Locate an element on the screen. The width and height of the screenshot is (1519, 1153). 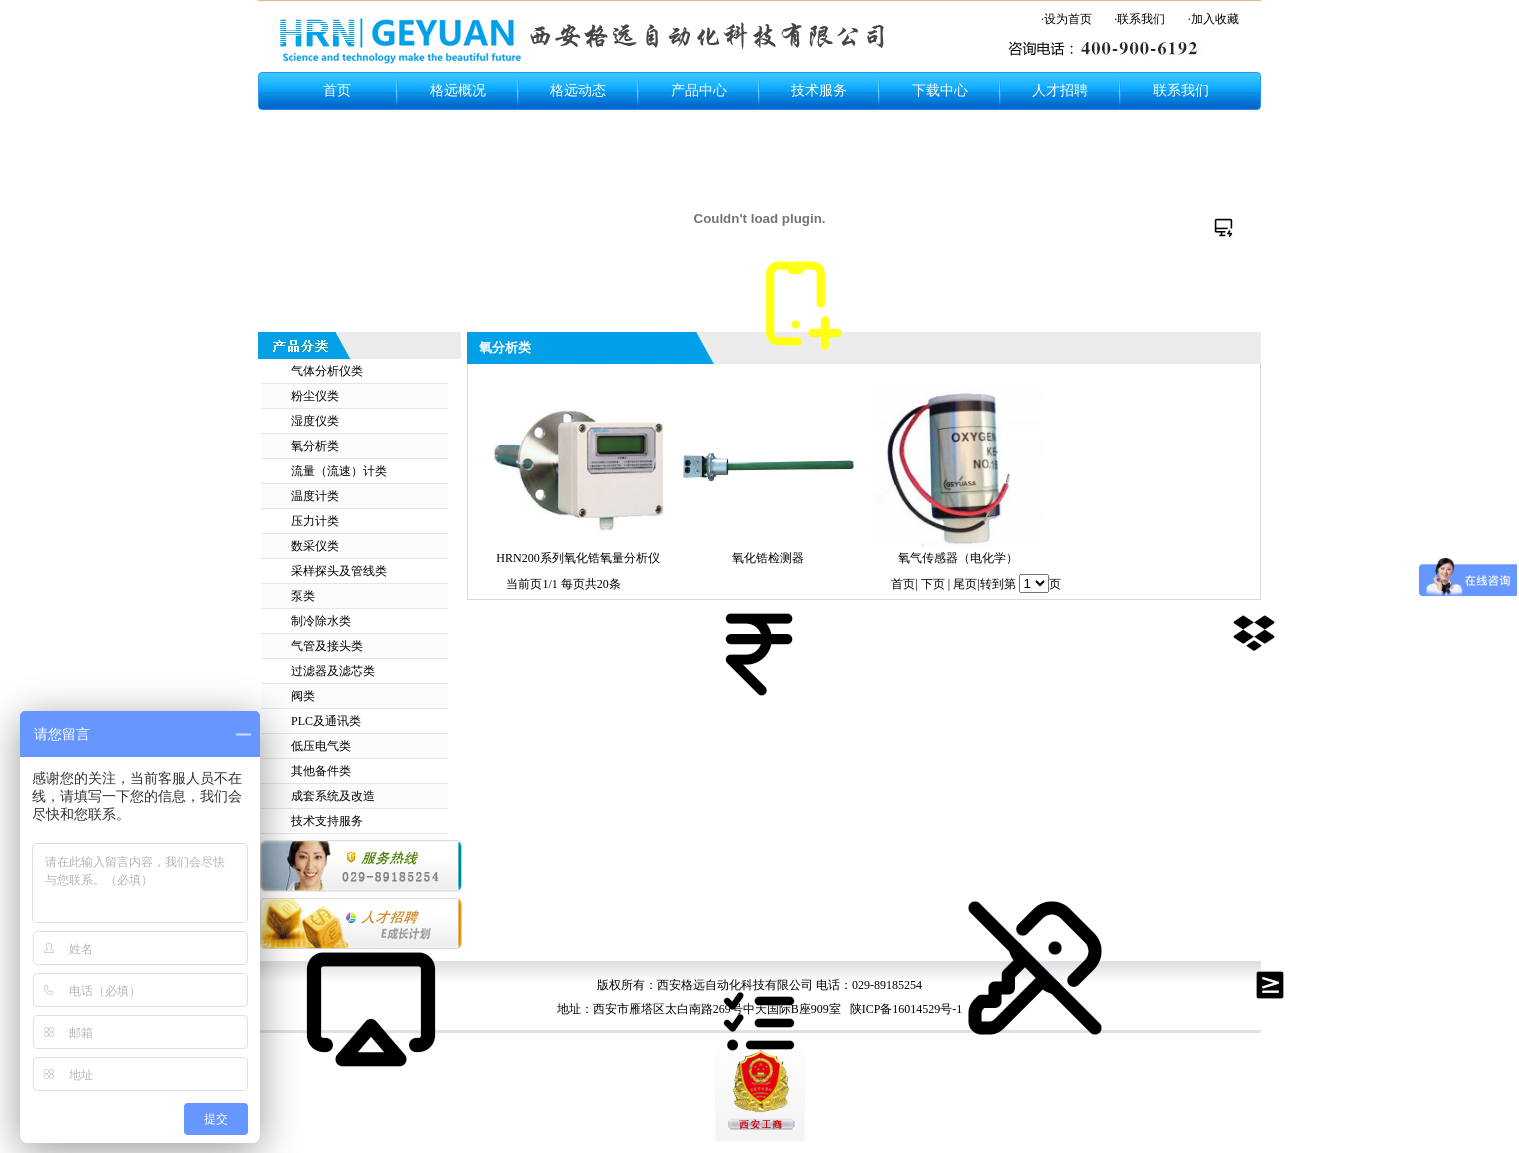
open Dropbox app is located at coordinates (1254, 631).